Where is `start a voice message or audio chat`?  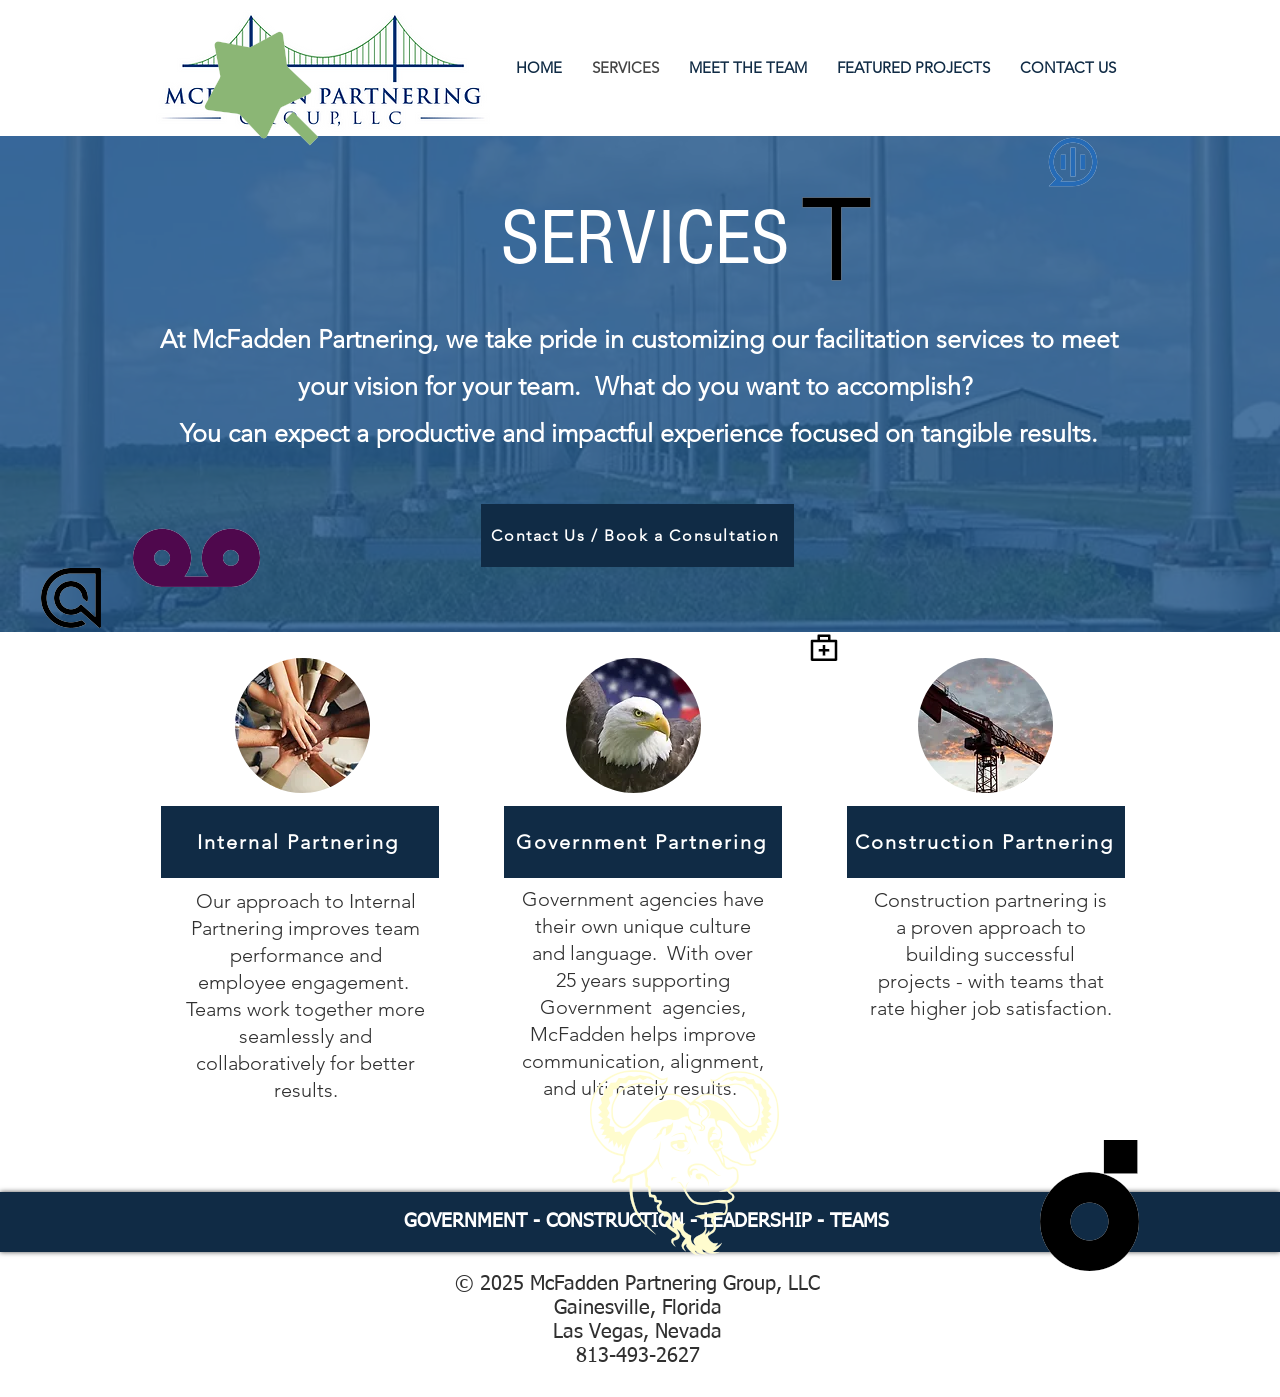 start a voice message or audio chat is located at coordinates (1073, 162).